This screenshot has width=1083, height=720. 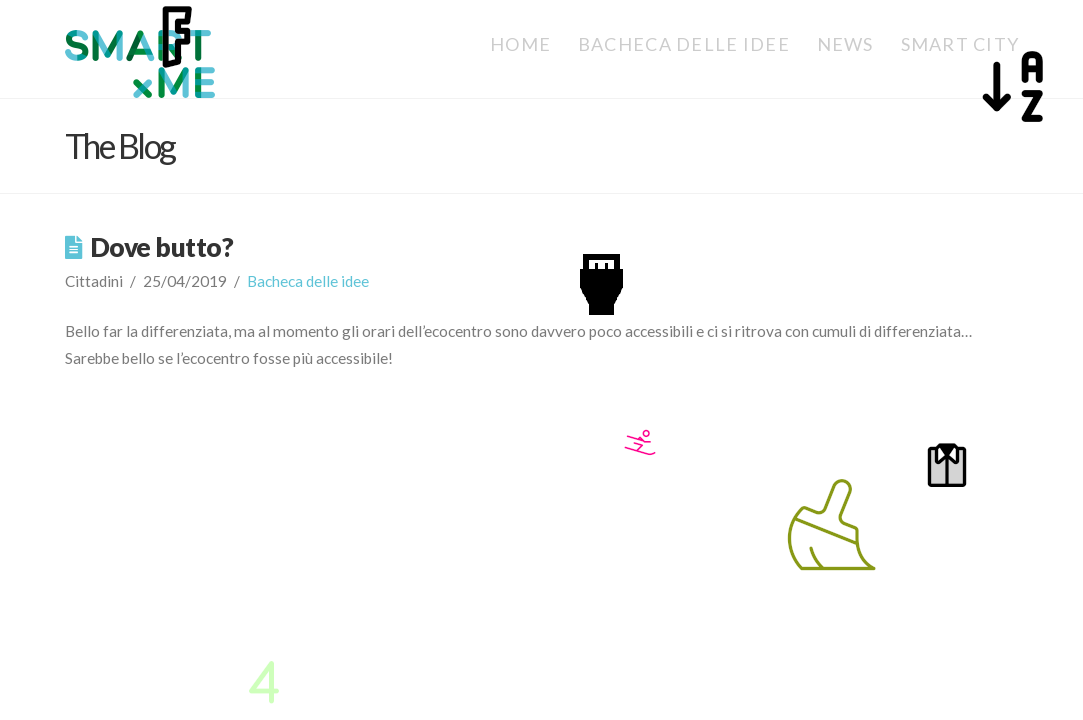 I want to click on clear or clean up data, so click(x=830, y=528).